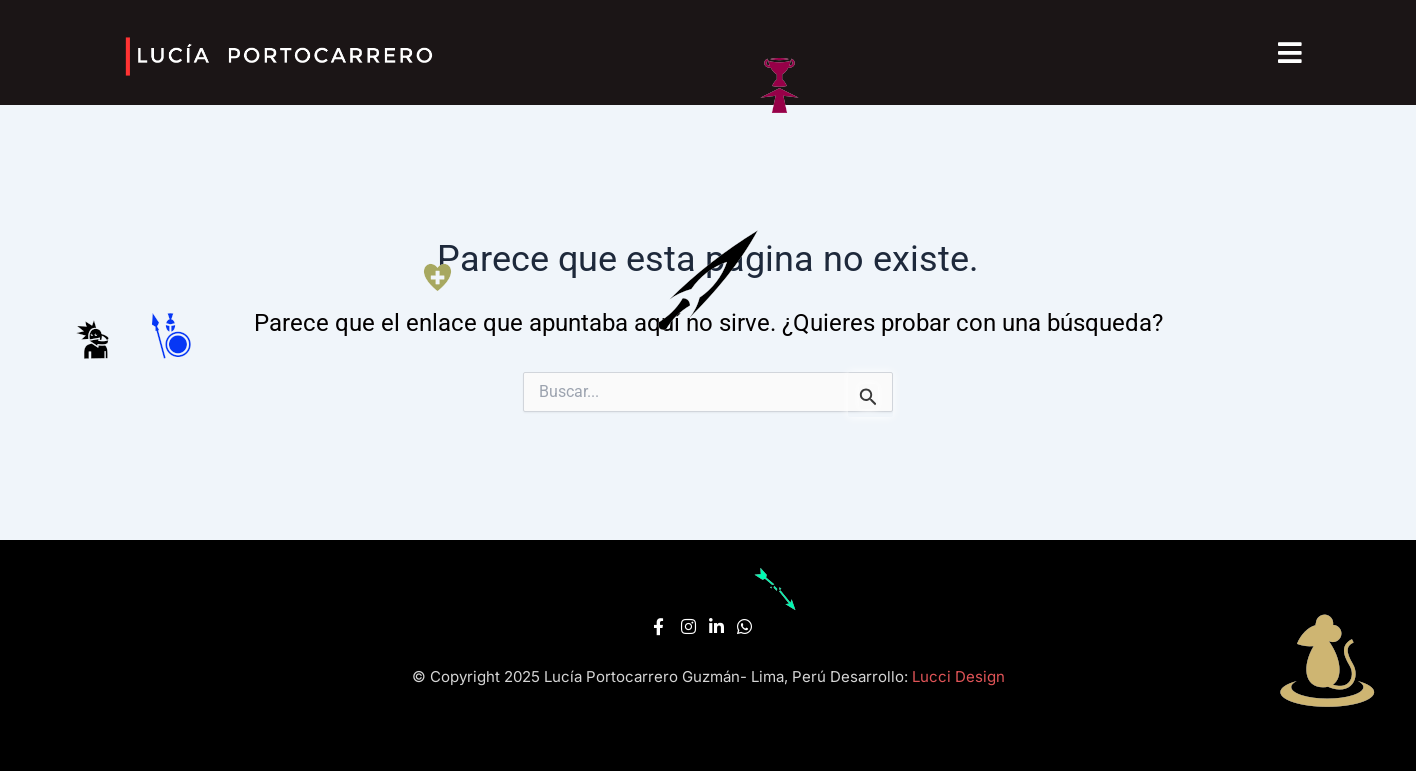  What do you see at coordinates (775, 589) in the screenshot?
I see `indicates a broken or failed connection` at bounding box center [775, 589].